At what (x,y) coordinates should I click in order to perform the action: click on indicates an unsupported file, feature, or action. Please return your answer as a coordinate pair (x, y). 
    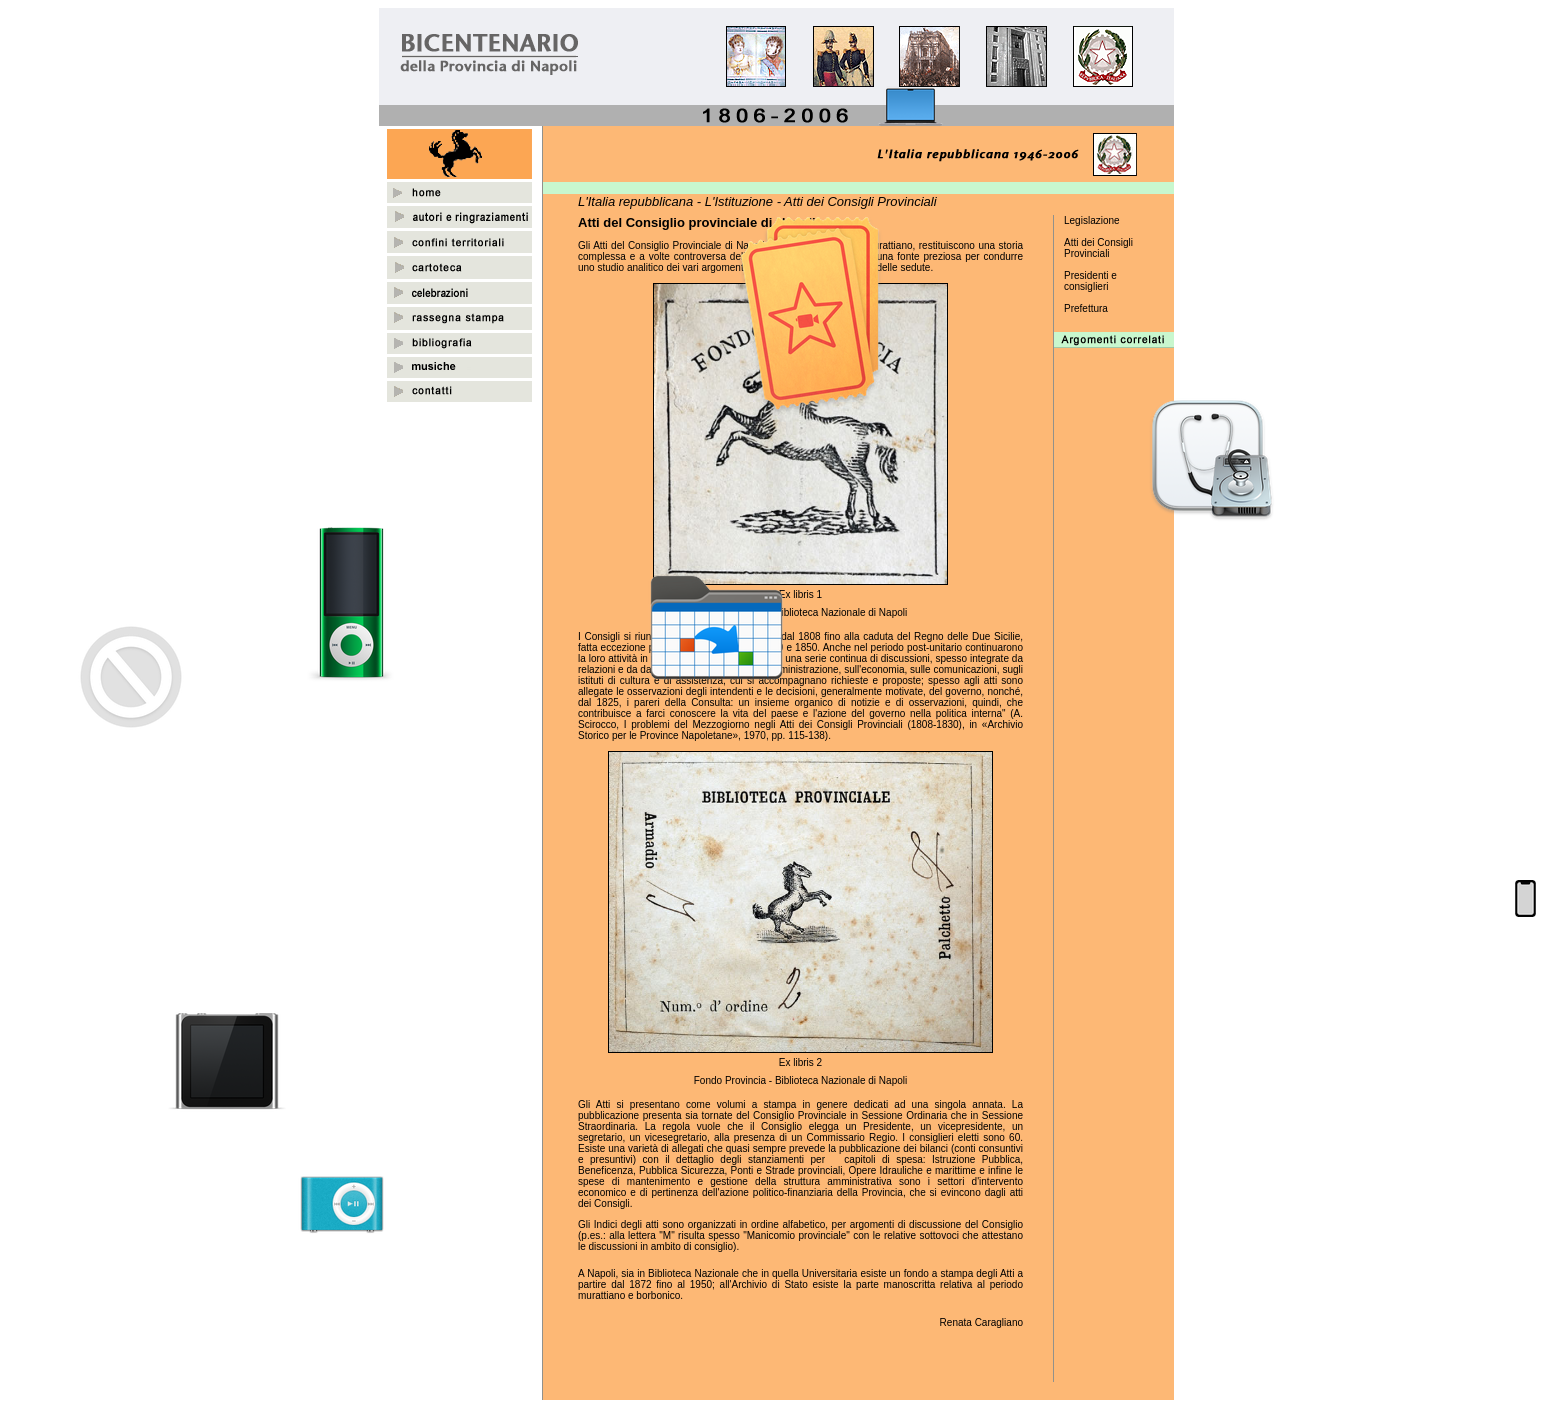
    Looking at the image, I should click on (131, 677).